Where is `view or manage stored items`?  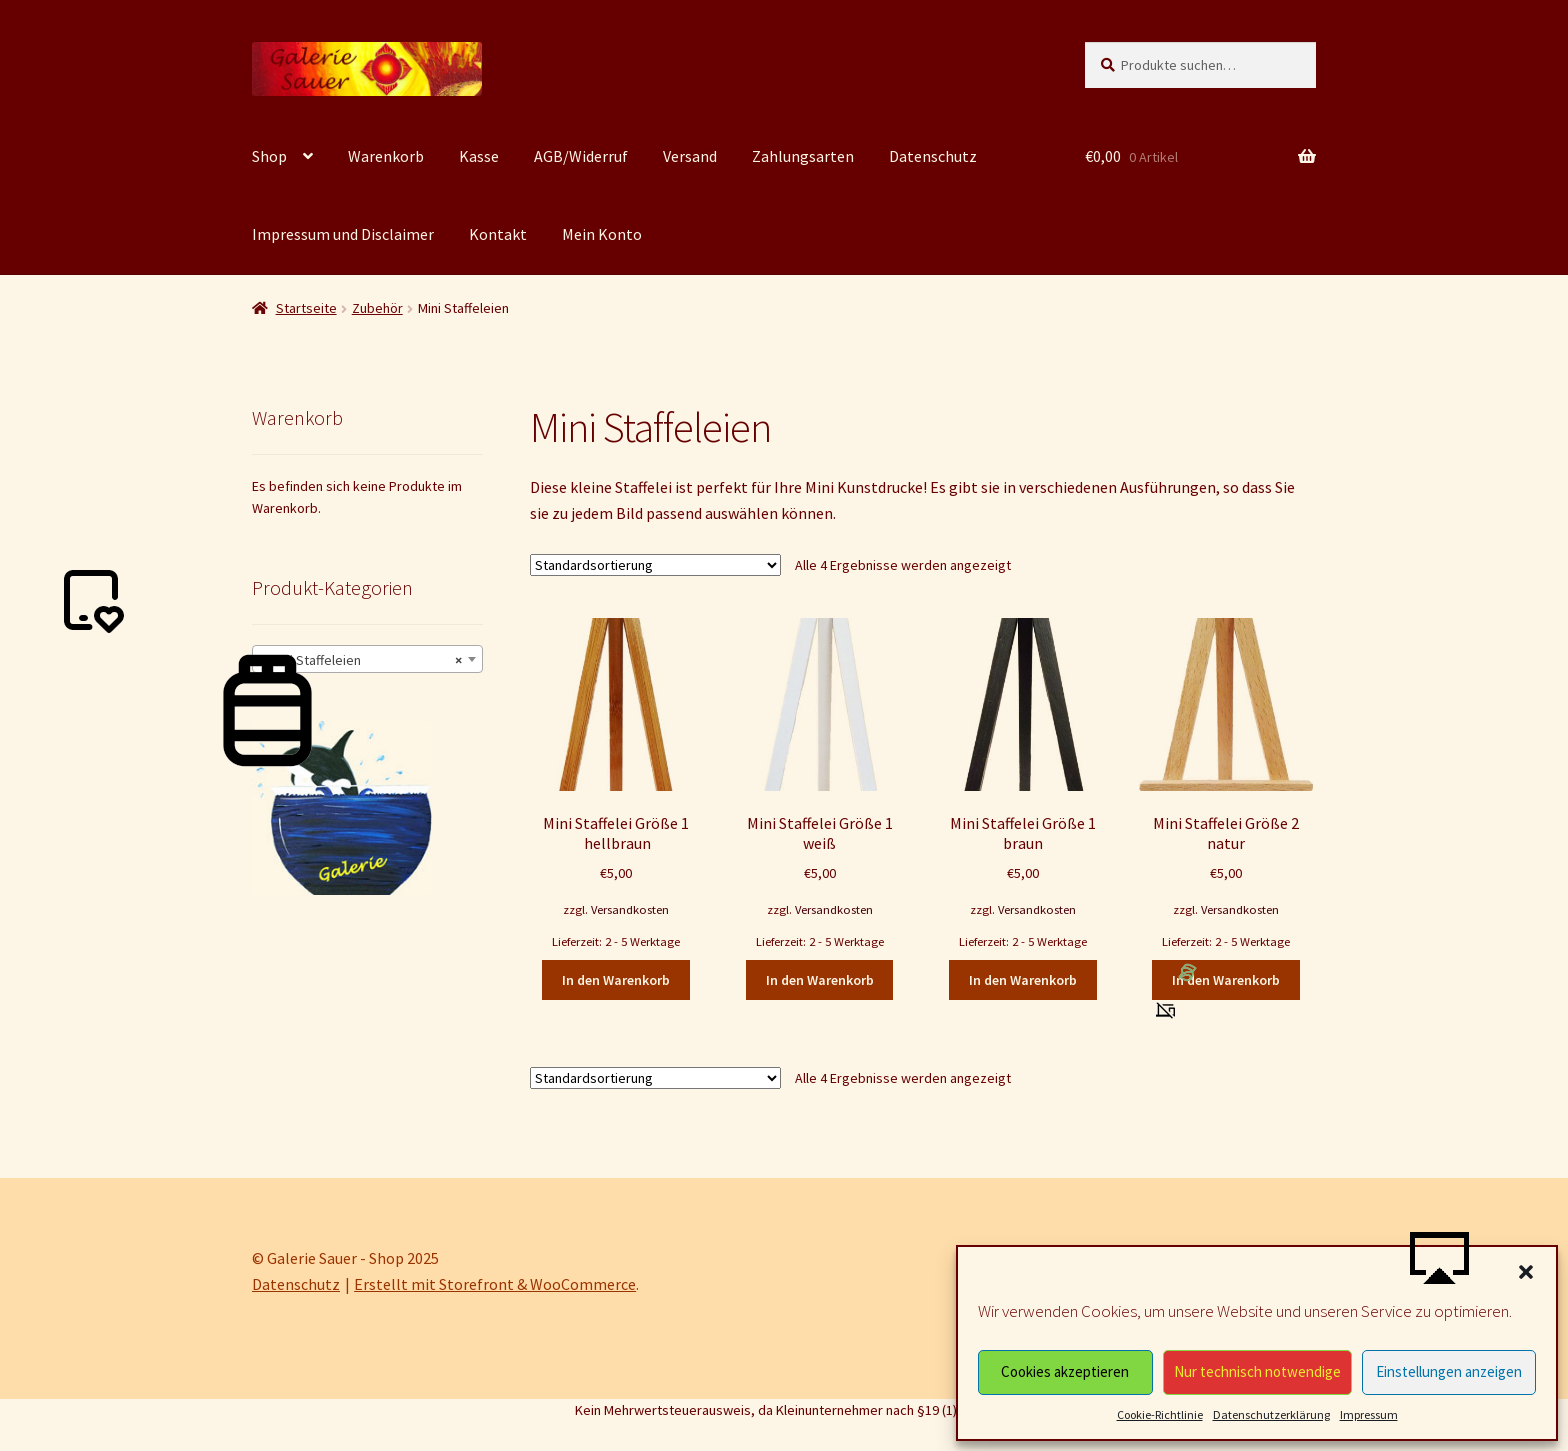
view or manage stored items is located at coordinates (267, 710).